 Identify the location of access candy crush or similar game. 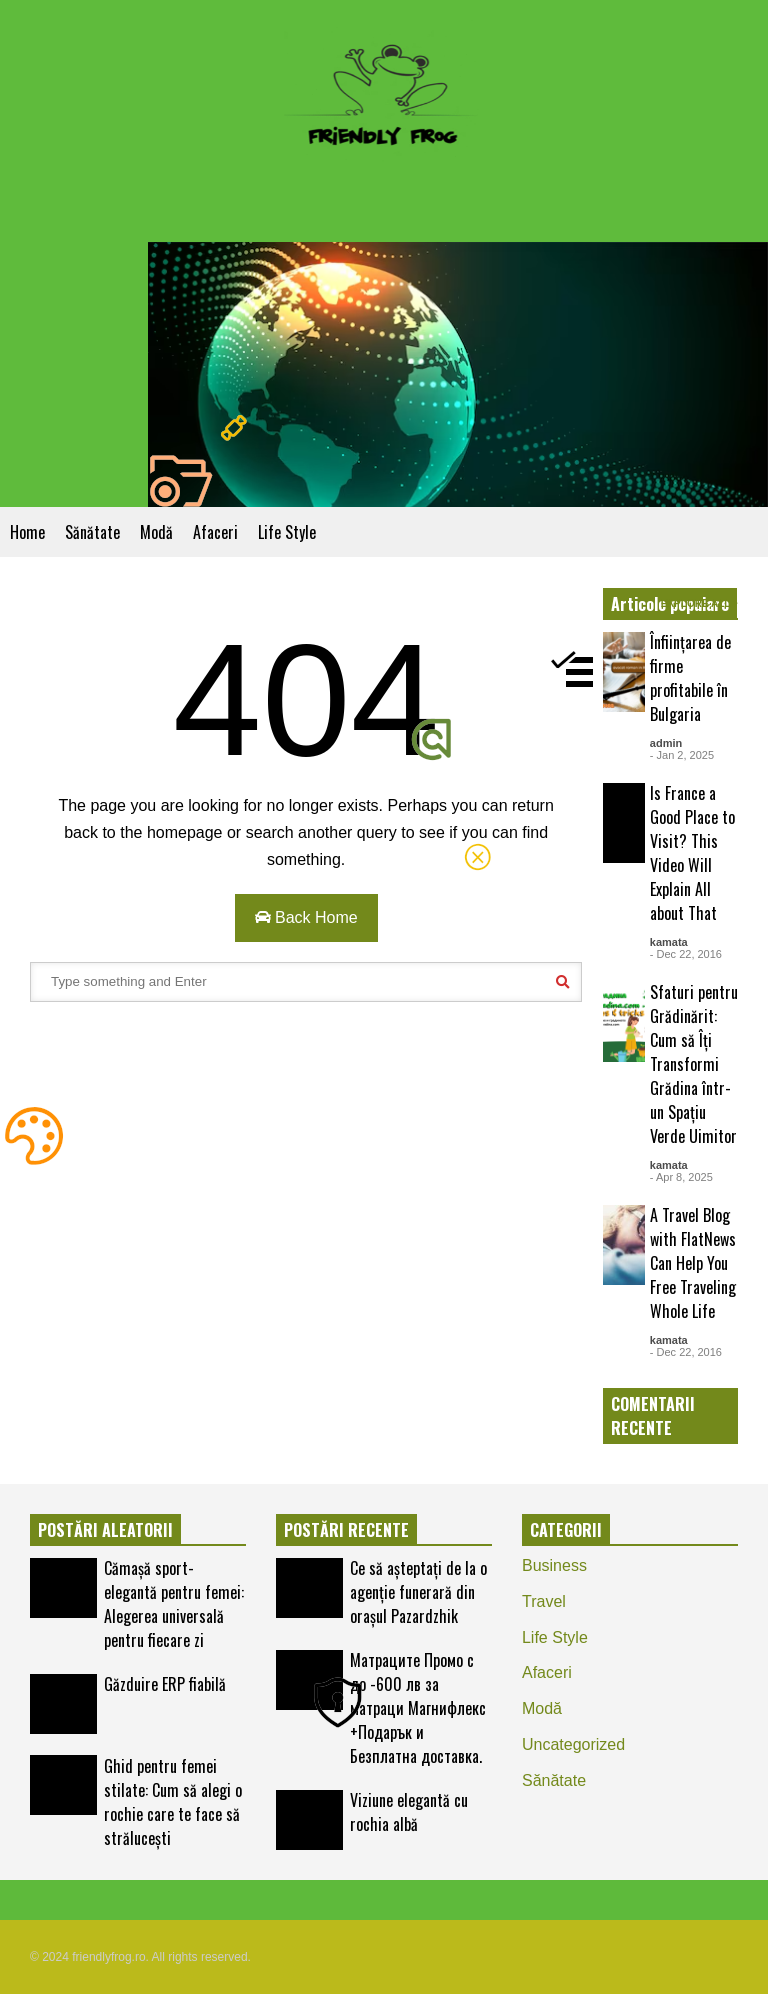
(234, 428).